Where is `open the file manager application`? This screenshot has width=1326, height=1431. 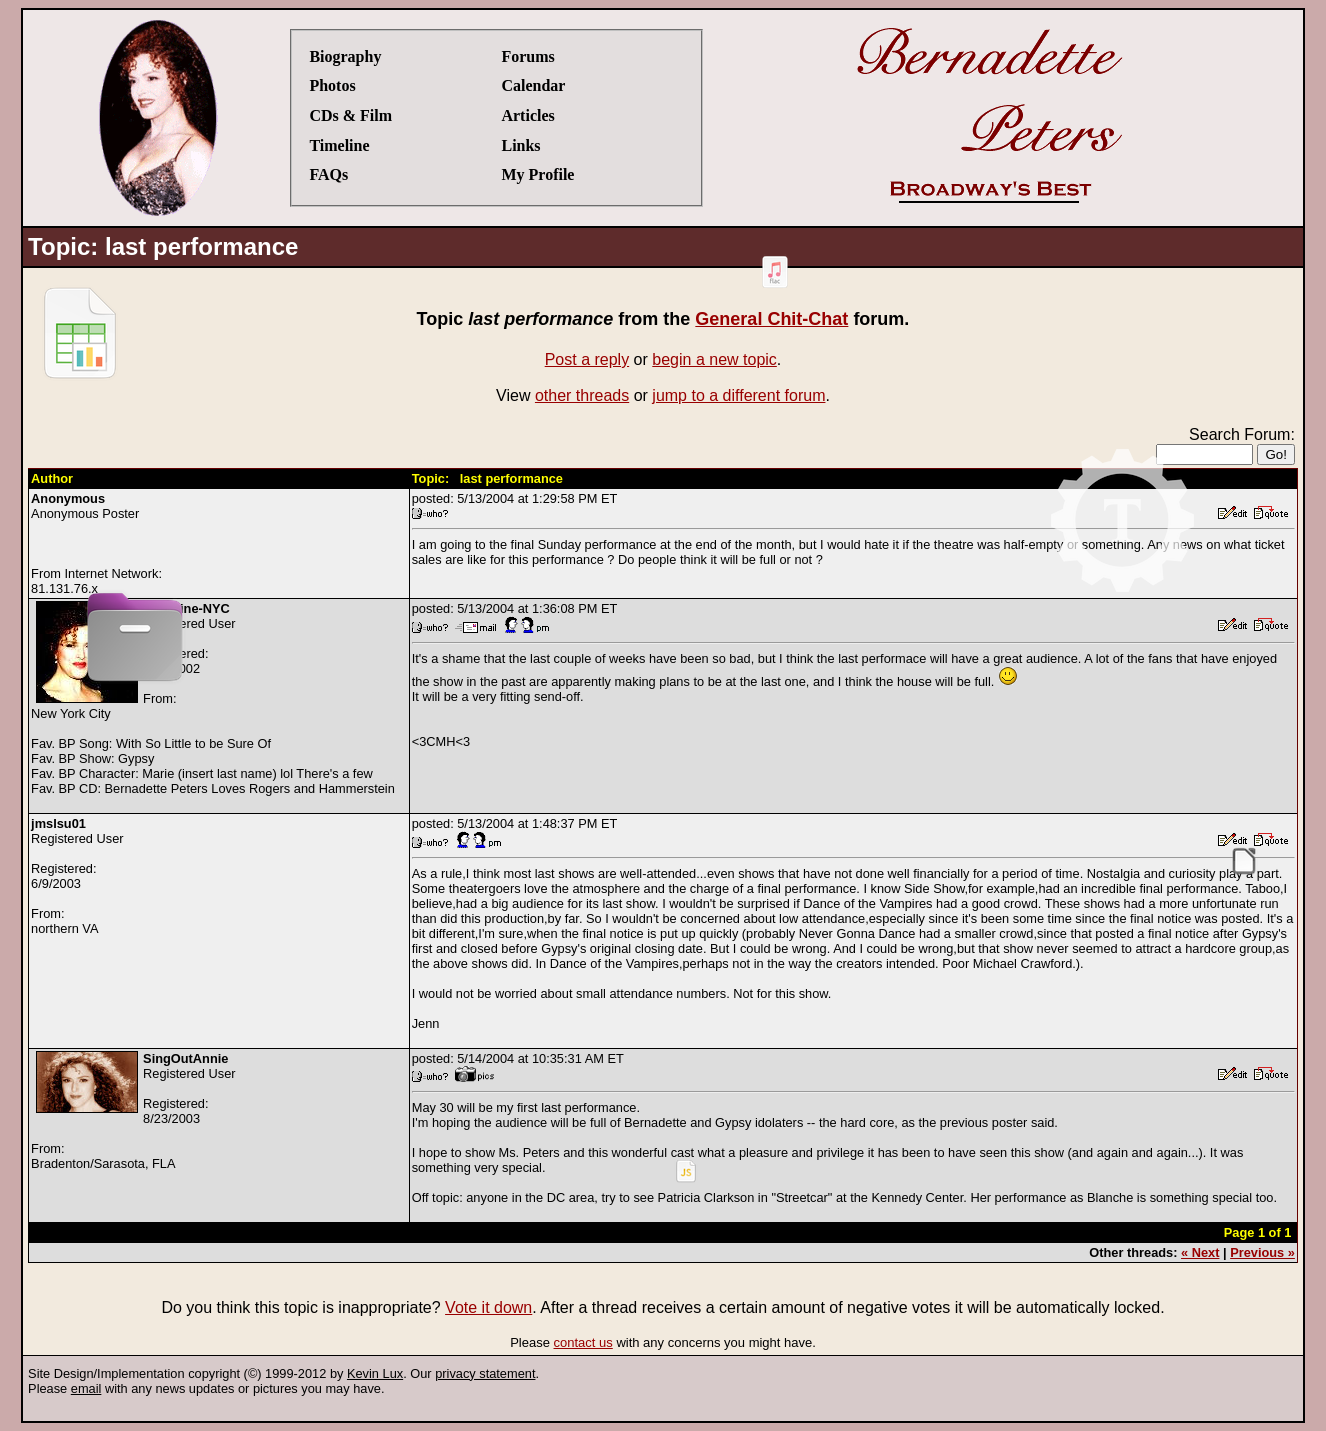
open the file manager application is located at coordinates (135, 637).